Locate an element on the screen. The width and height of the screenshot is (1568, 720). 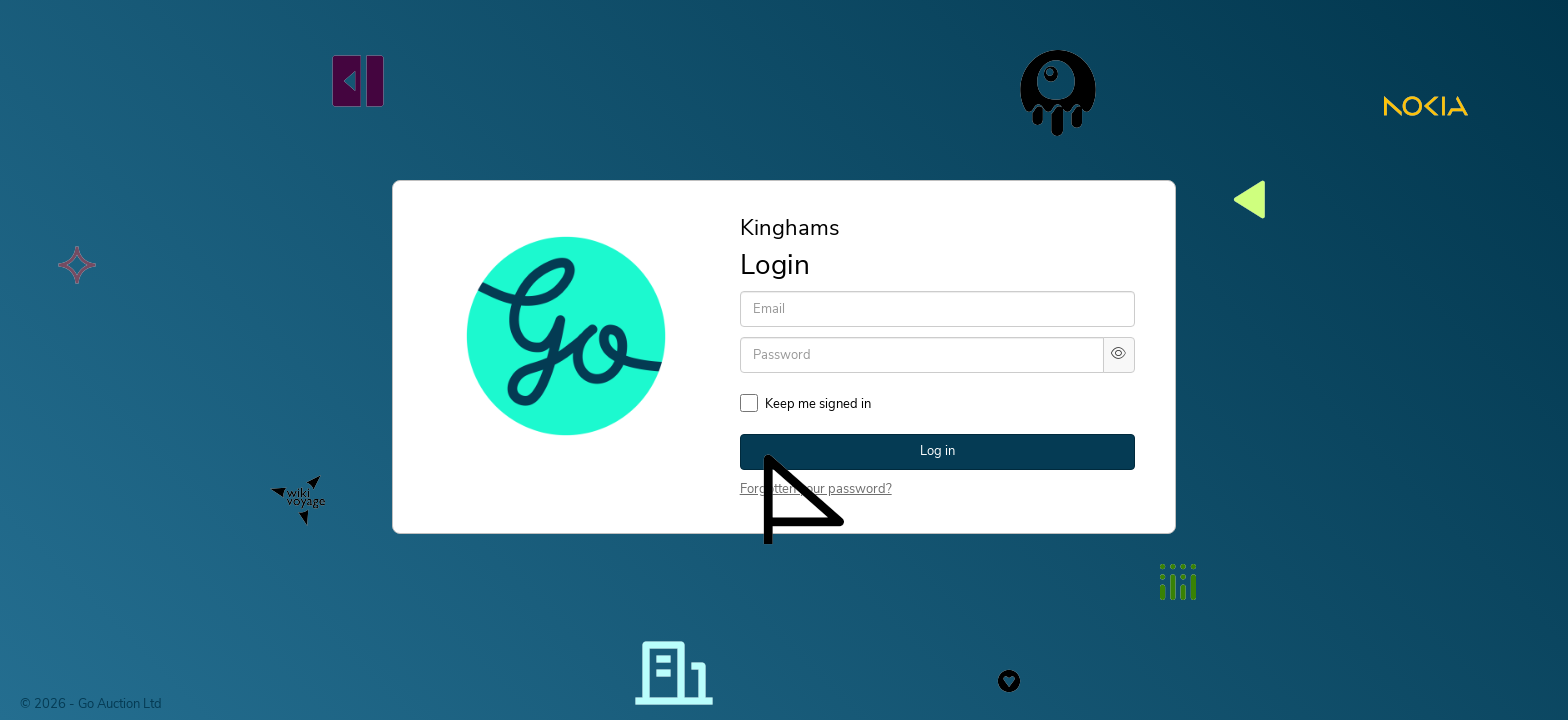
indicates bright or sunny weather conditions is located at coordinates (77, 265).